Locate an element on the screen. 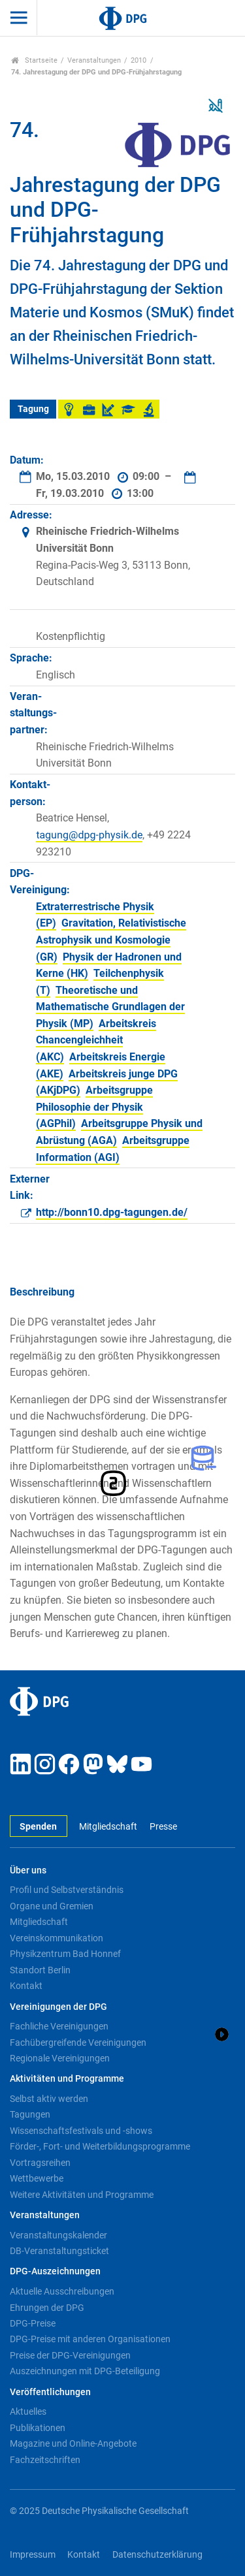 Image resolution: width=245 pixels, height=2576 pixels. play media or video content is located at coordinates (221, 2034).